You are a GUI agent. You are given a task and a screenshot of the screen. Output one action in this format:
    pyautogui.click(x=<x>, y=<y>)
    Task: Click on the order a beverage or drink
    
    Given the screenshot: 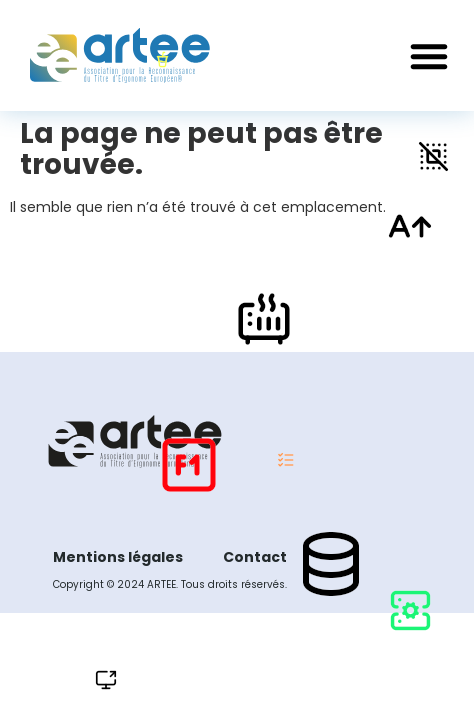 What is the action you would take?
    pyautogui.click(x=162, y=59)
    